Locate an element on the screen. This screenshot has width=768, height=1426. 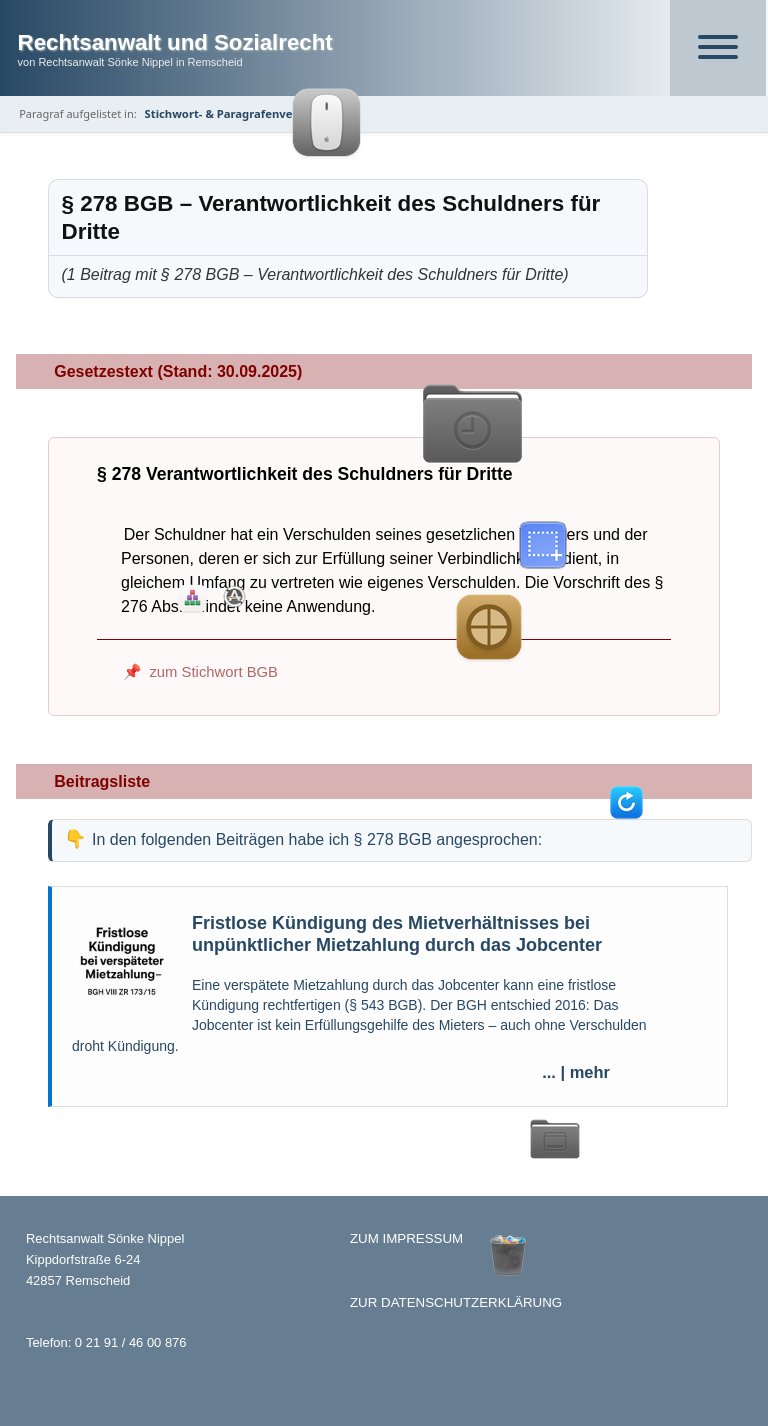
open desktop folder is located at coordinates (555, 1139).